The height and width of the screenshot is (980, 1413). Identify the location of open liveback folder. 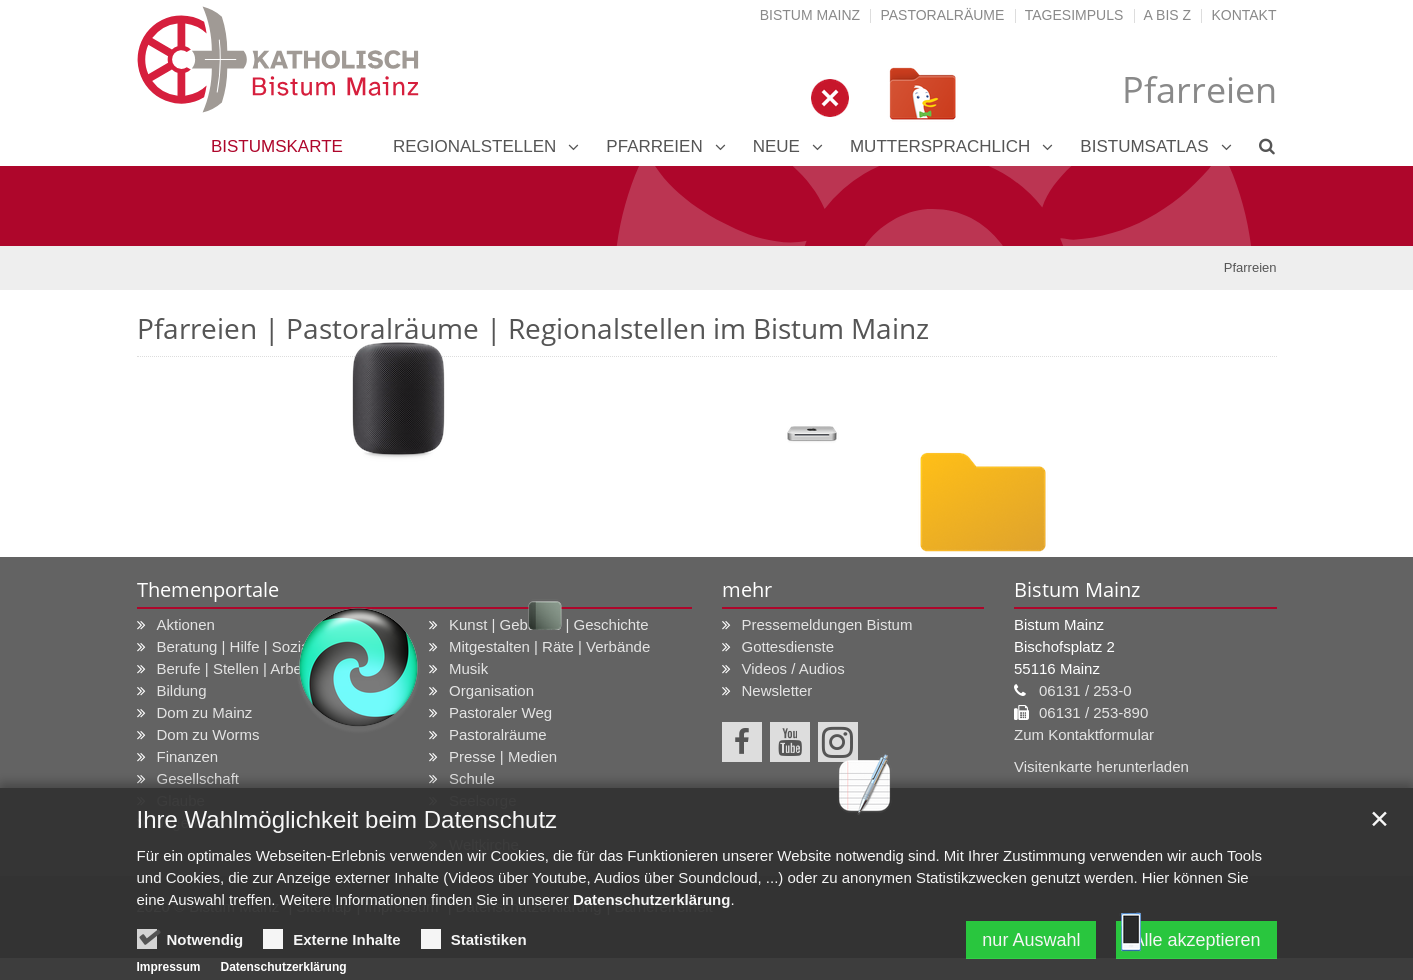
(982, 505).